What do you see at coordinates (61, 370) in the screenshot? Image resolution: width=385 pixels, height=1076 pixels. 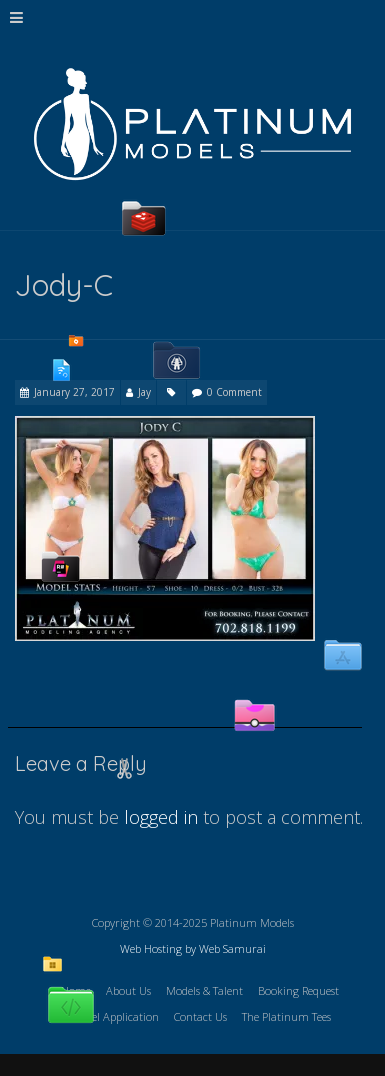 I see `a sketchbook or sketch file associated with wine/windows compatibility layer` at bounding box center [61, 370].